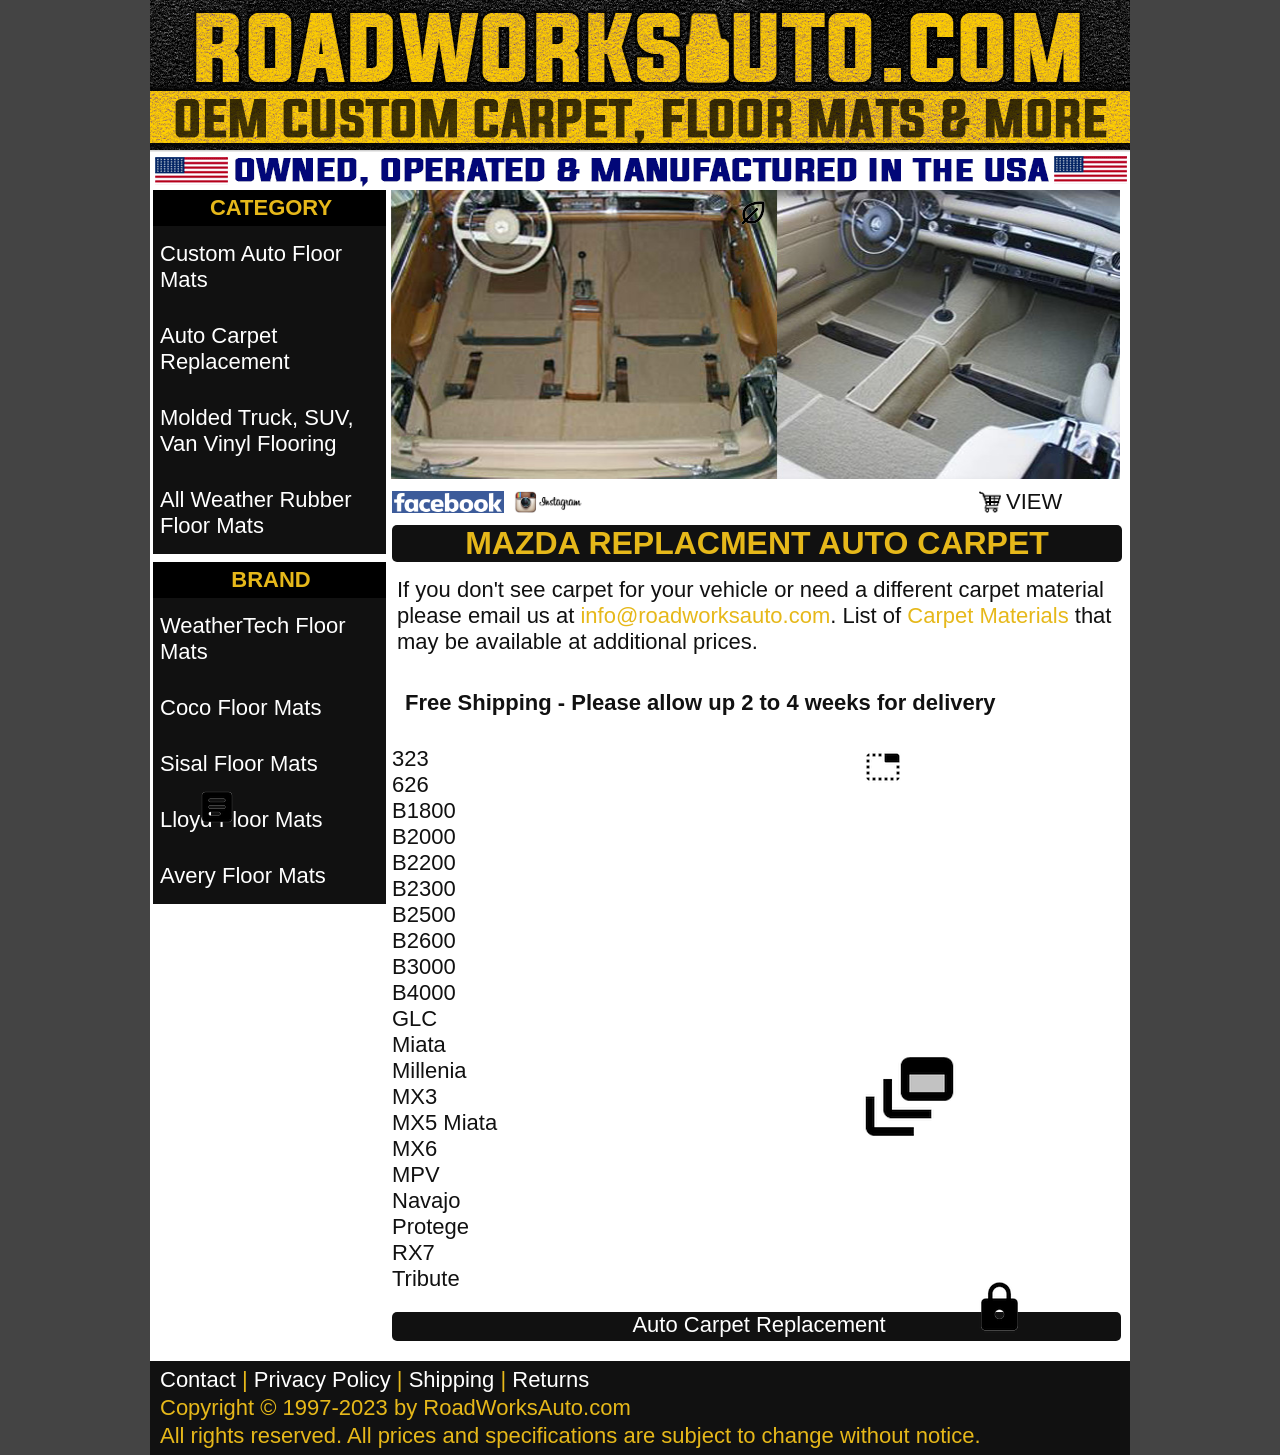  What do you see at coordinates (909, 1096) in the screenshot?
I see `view dynamic content feed` at bounding box center [909, 1096].